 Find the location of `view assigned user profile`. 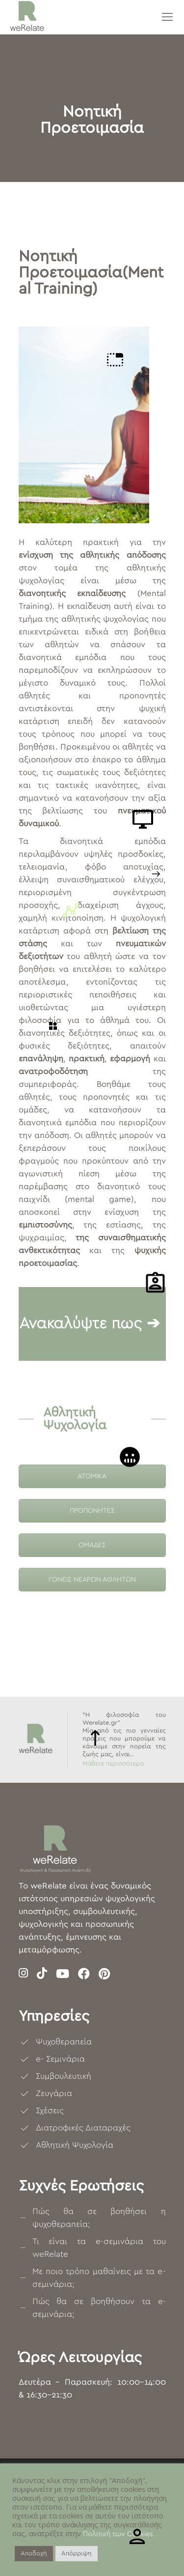

view assigned user profile is located at coordinates (155, 1283).